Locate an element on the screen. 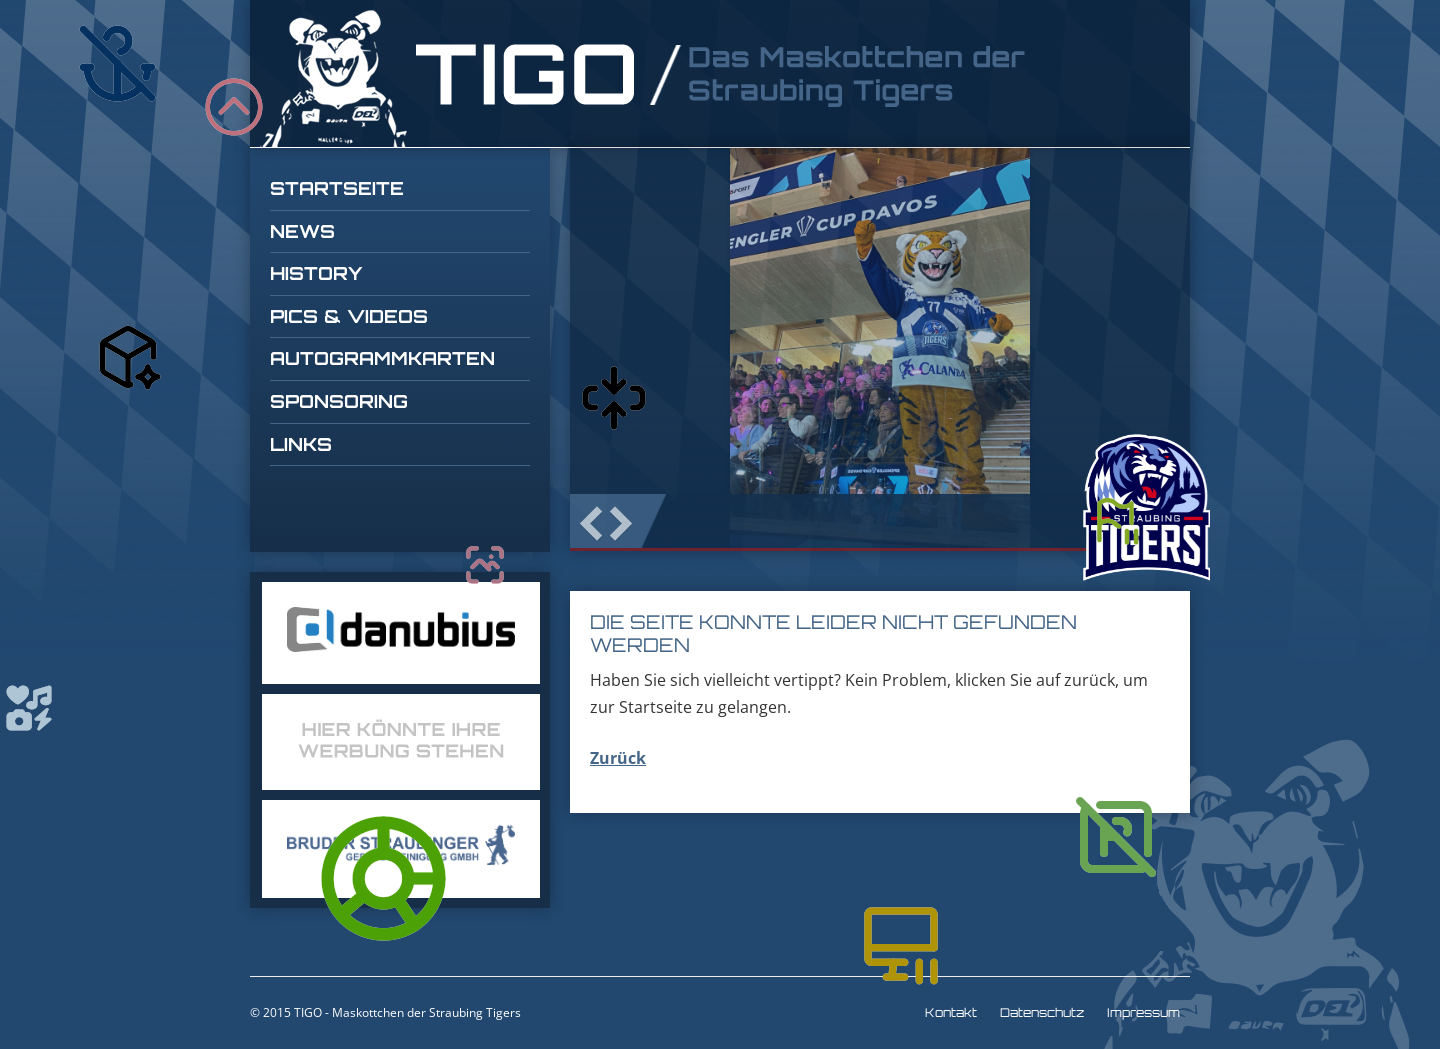 The width and height of the screenshot is (1440, 1049). disable anchor or fixed position is located at coordinates (117, 63).